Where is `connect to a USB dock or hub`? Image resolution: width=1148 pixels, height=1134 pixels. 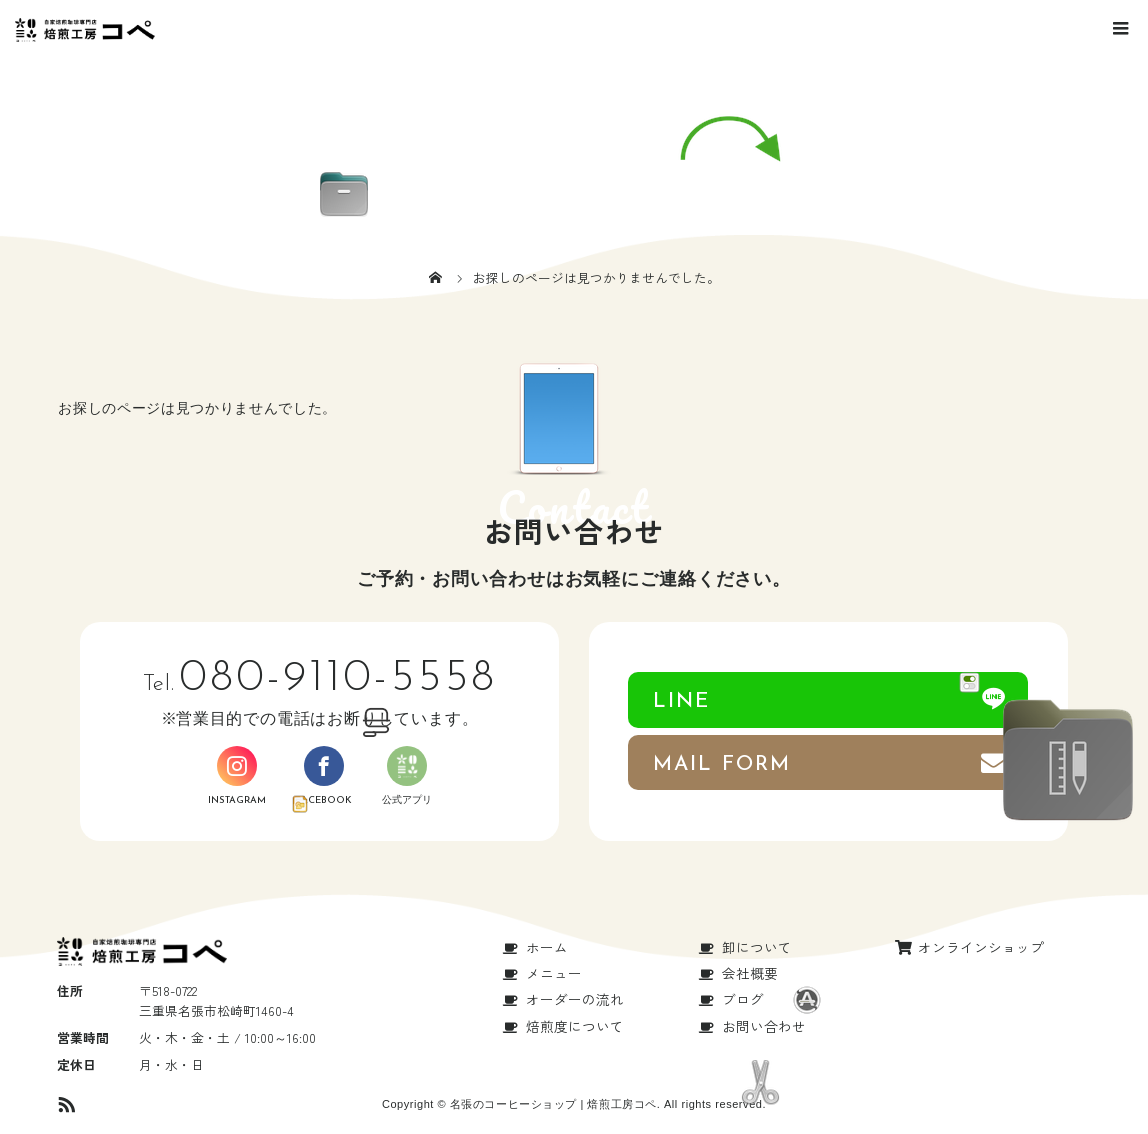 connect to a USB dock or hub is located at coordinates (376, 721).